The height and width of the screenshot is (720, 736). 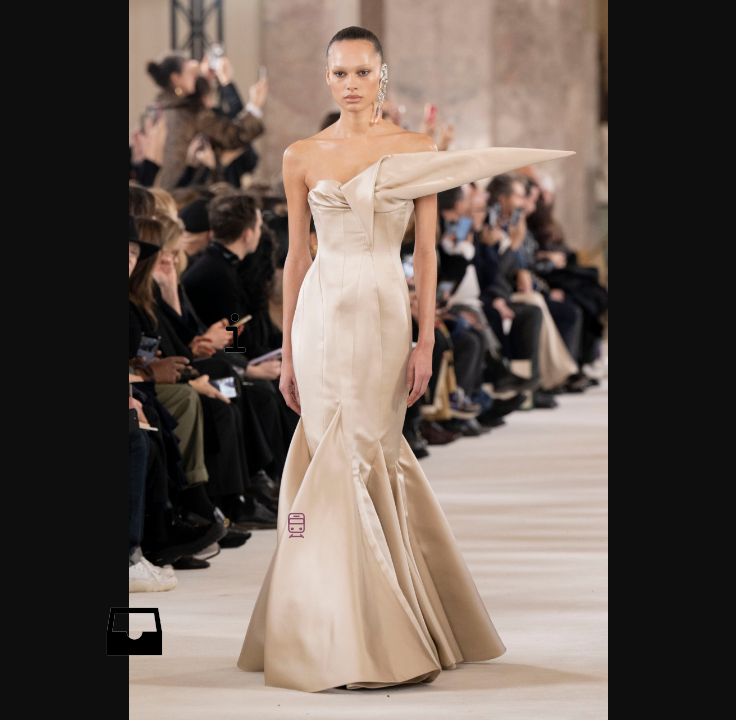 What do you see at coordinates (235, 333) in the screenshot?
I see `view more information or details` at bounding box center [235, 333].